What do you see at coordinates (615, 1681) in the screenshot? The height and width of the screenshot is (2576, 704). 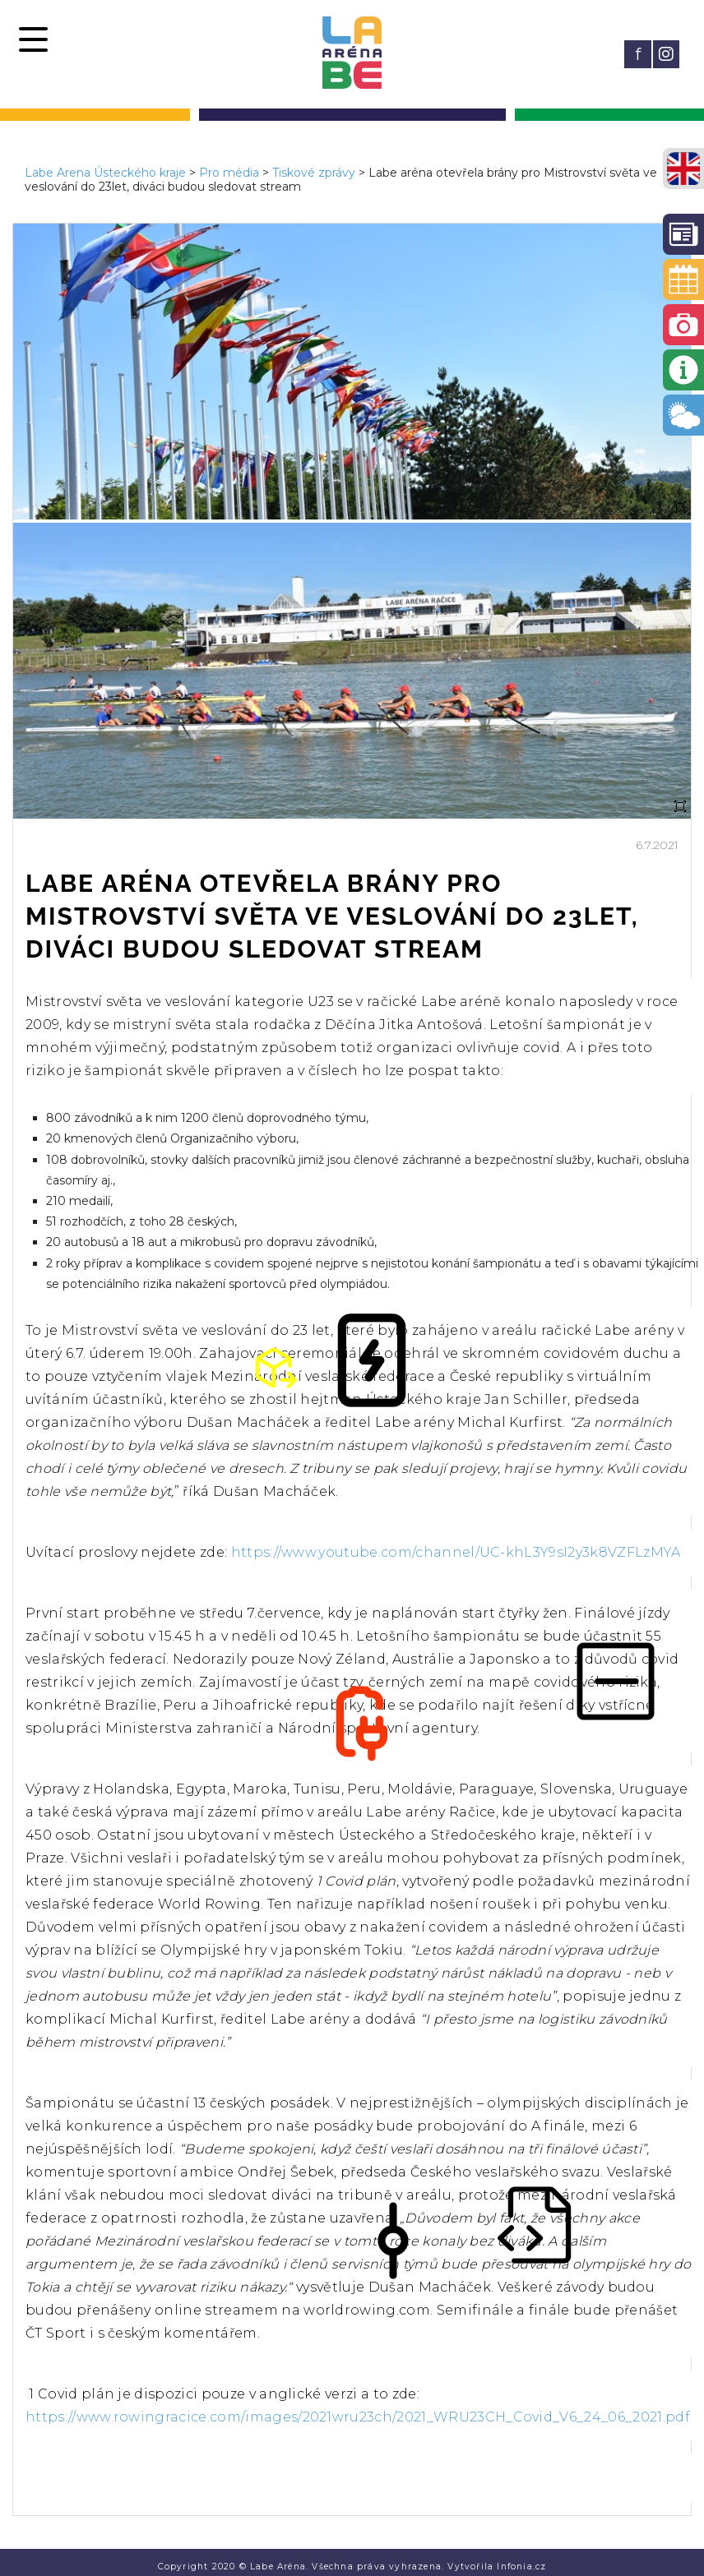 I see `remove item from diff comparison` at bounding box center [615, 1681].